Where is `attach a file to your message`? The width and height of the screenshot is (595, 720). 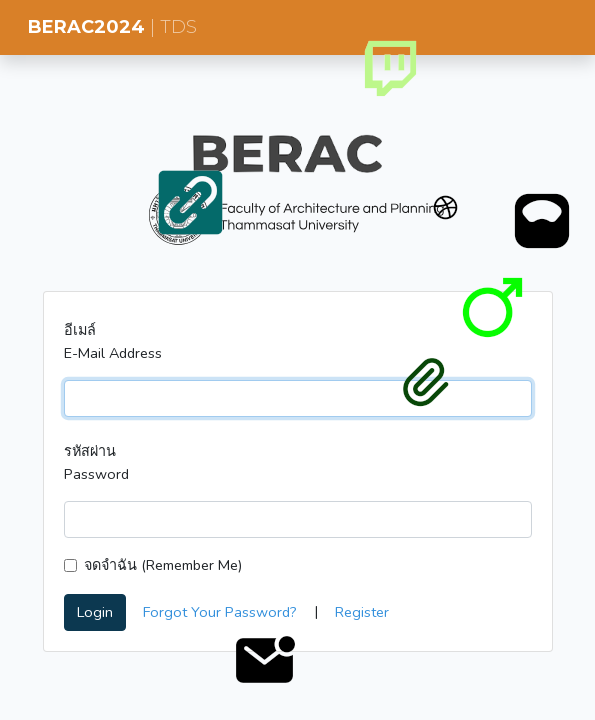
attach a file to your message is located at coordinates (425, 382).